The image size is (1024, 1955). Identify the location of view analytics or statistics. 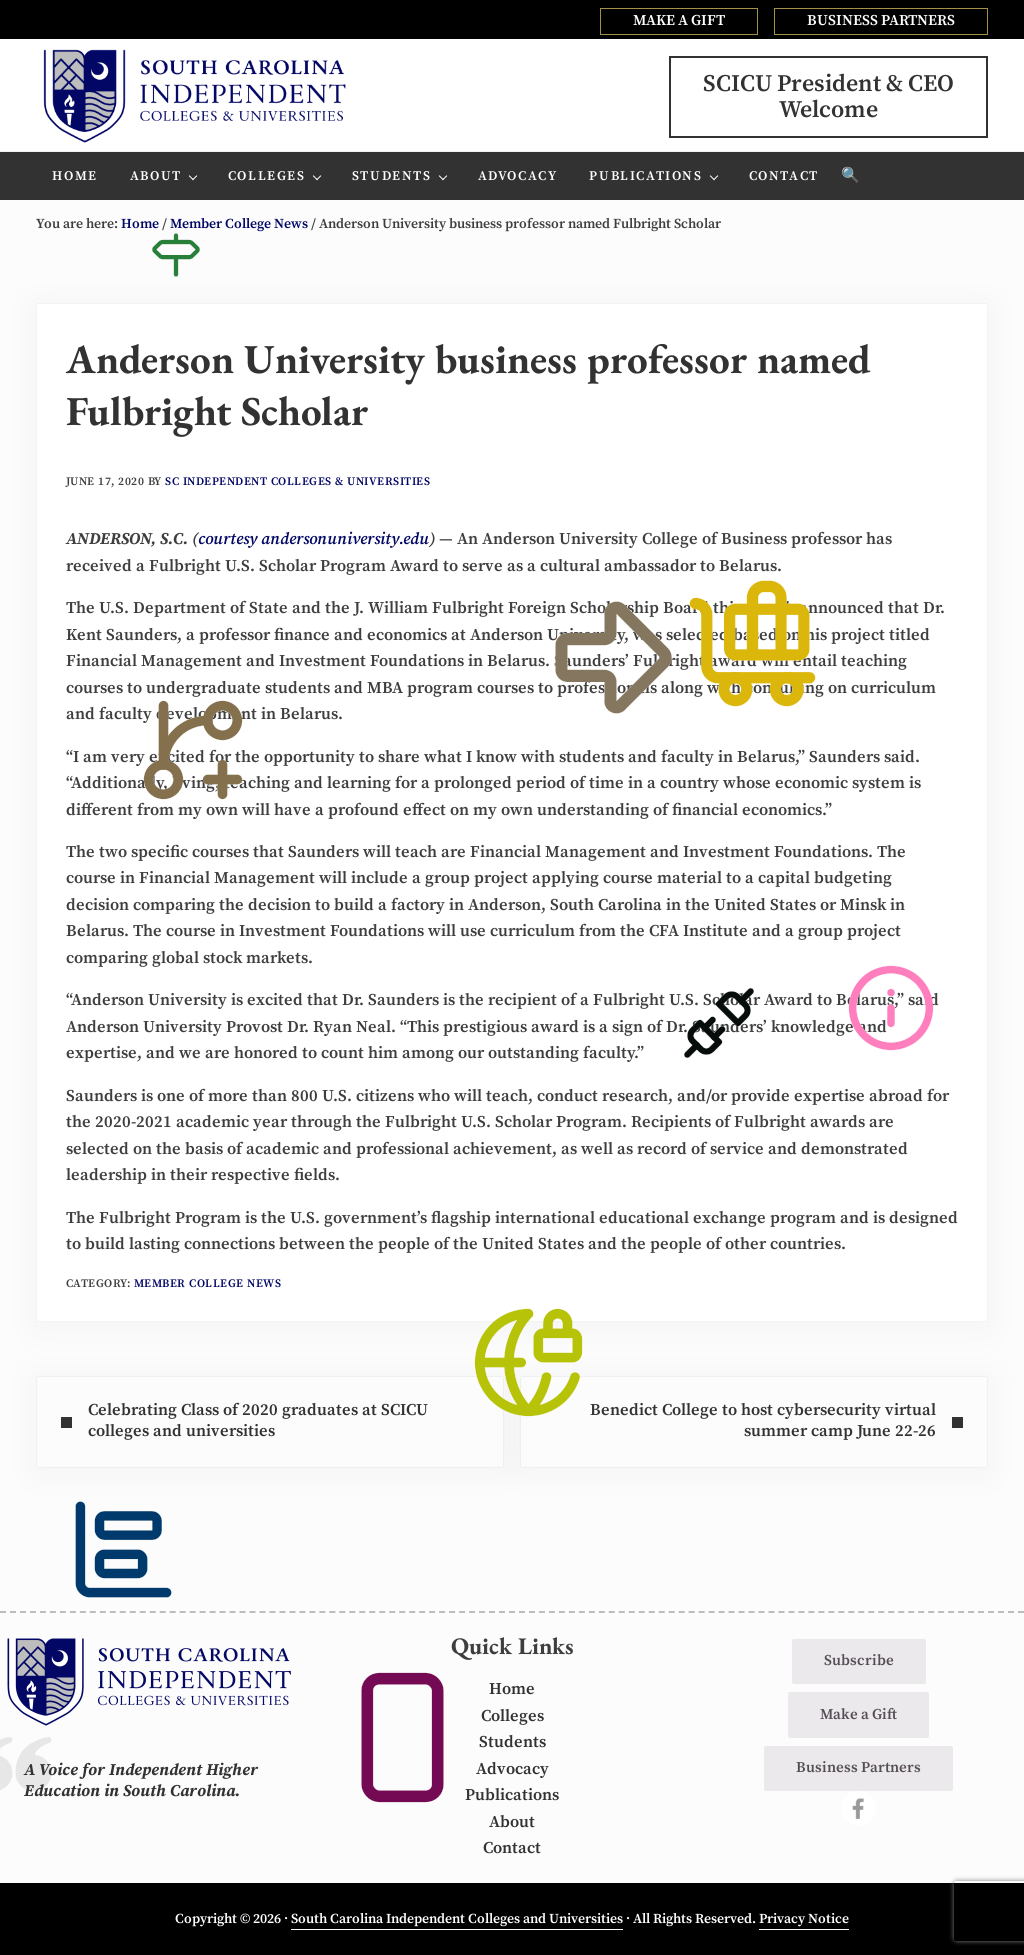
(123, 1549).